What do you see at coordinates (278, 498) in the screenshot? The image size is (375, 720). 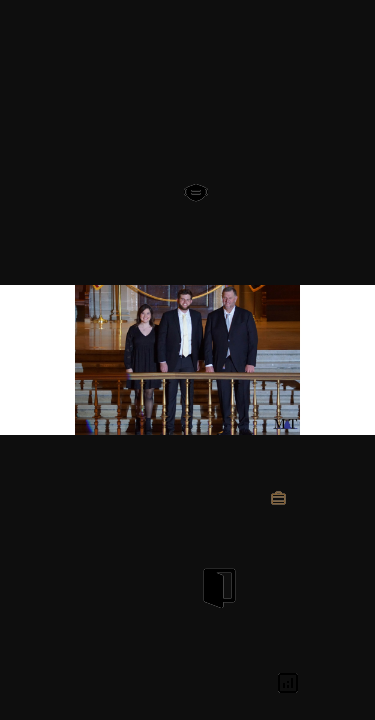 I see `access work or business documents` at bounding box center [278, 498].